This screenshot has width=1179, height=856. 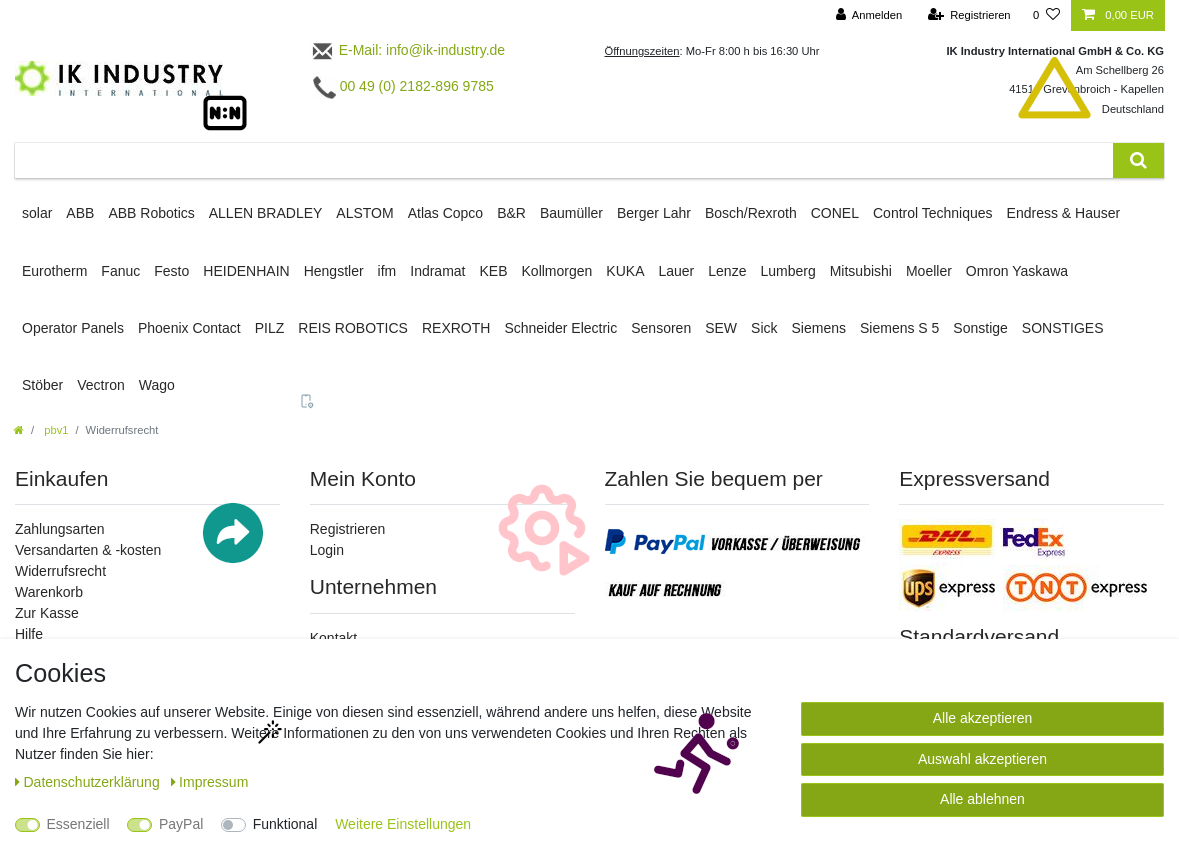 I want to click on vercel platform logo, so click(x=1054, y=89).